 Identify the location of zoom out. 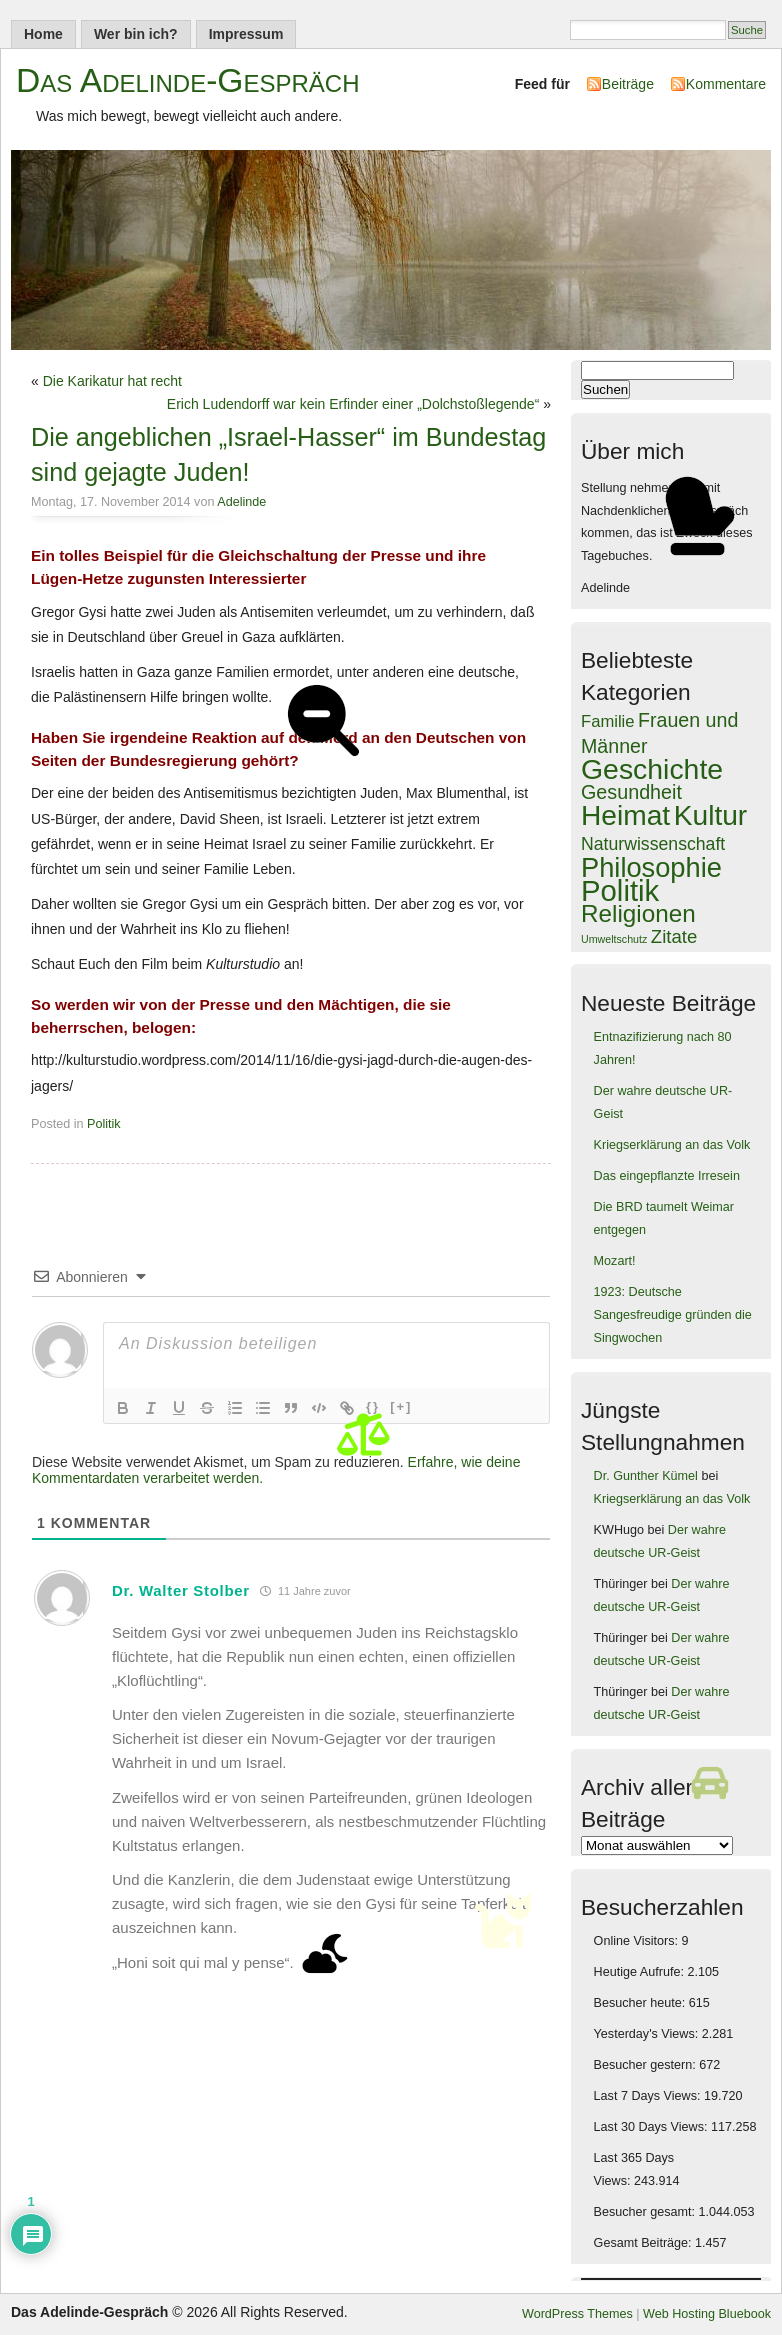
(323, 720).